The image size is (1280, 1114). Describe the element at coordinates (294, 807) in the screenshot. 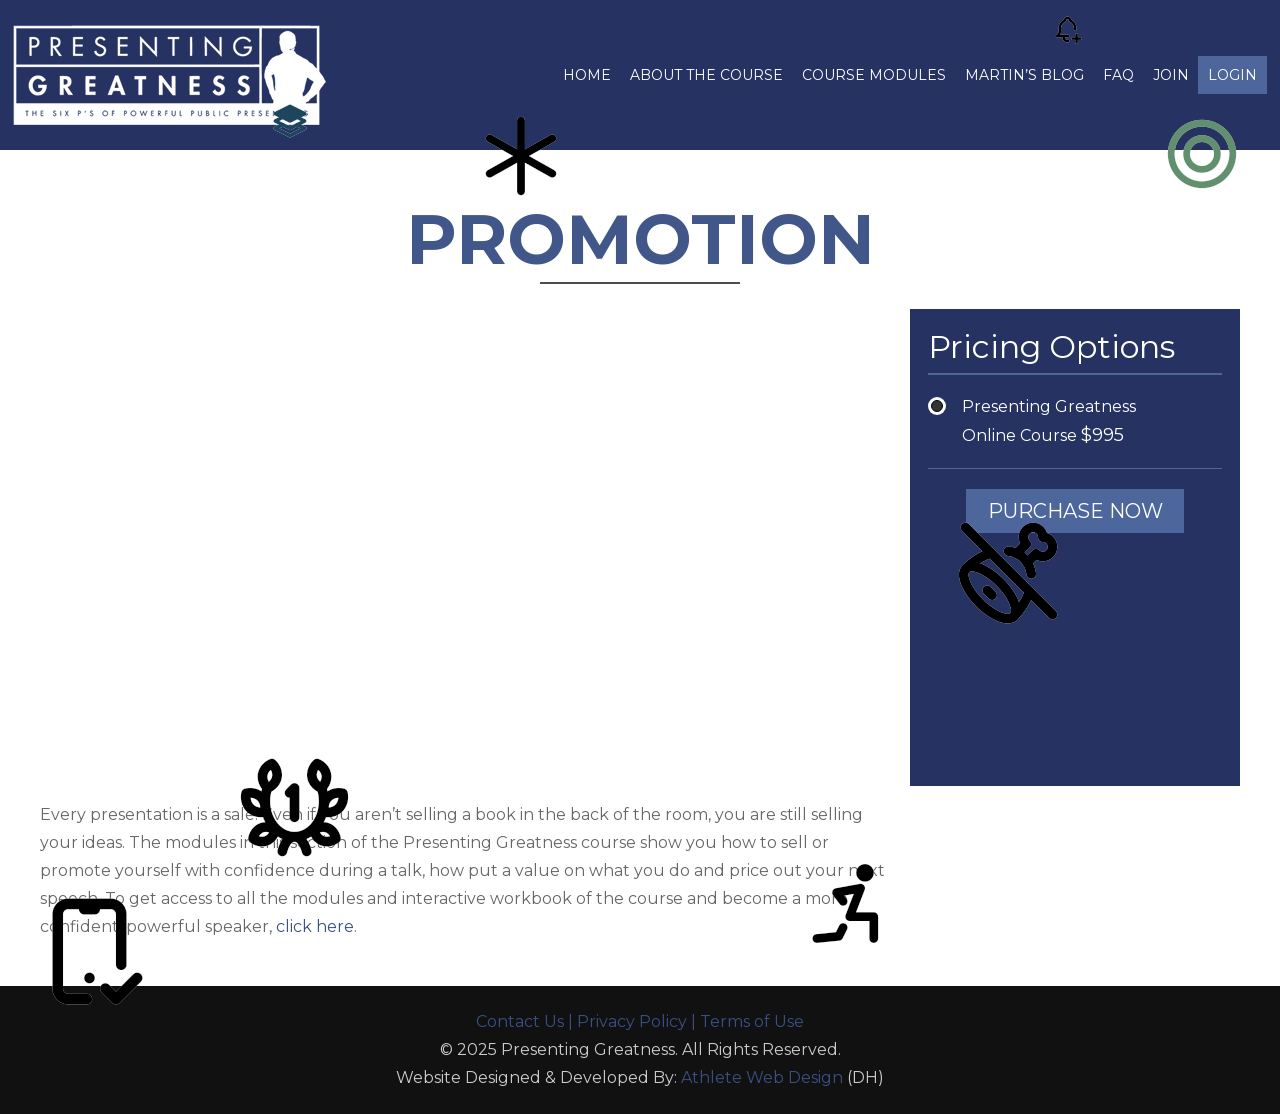

I see `indicates first place or winner status` at that location.